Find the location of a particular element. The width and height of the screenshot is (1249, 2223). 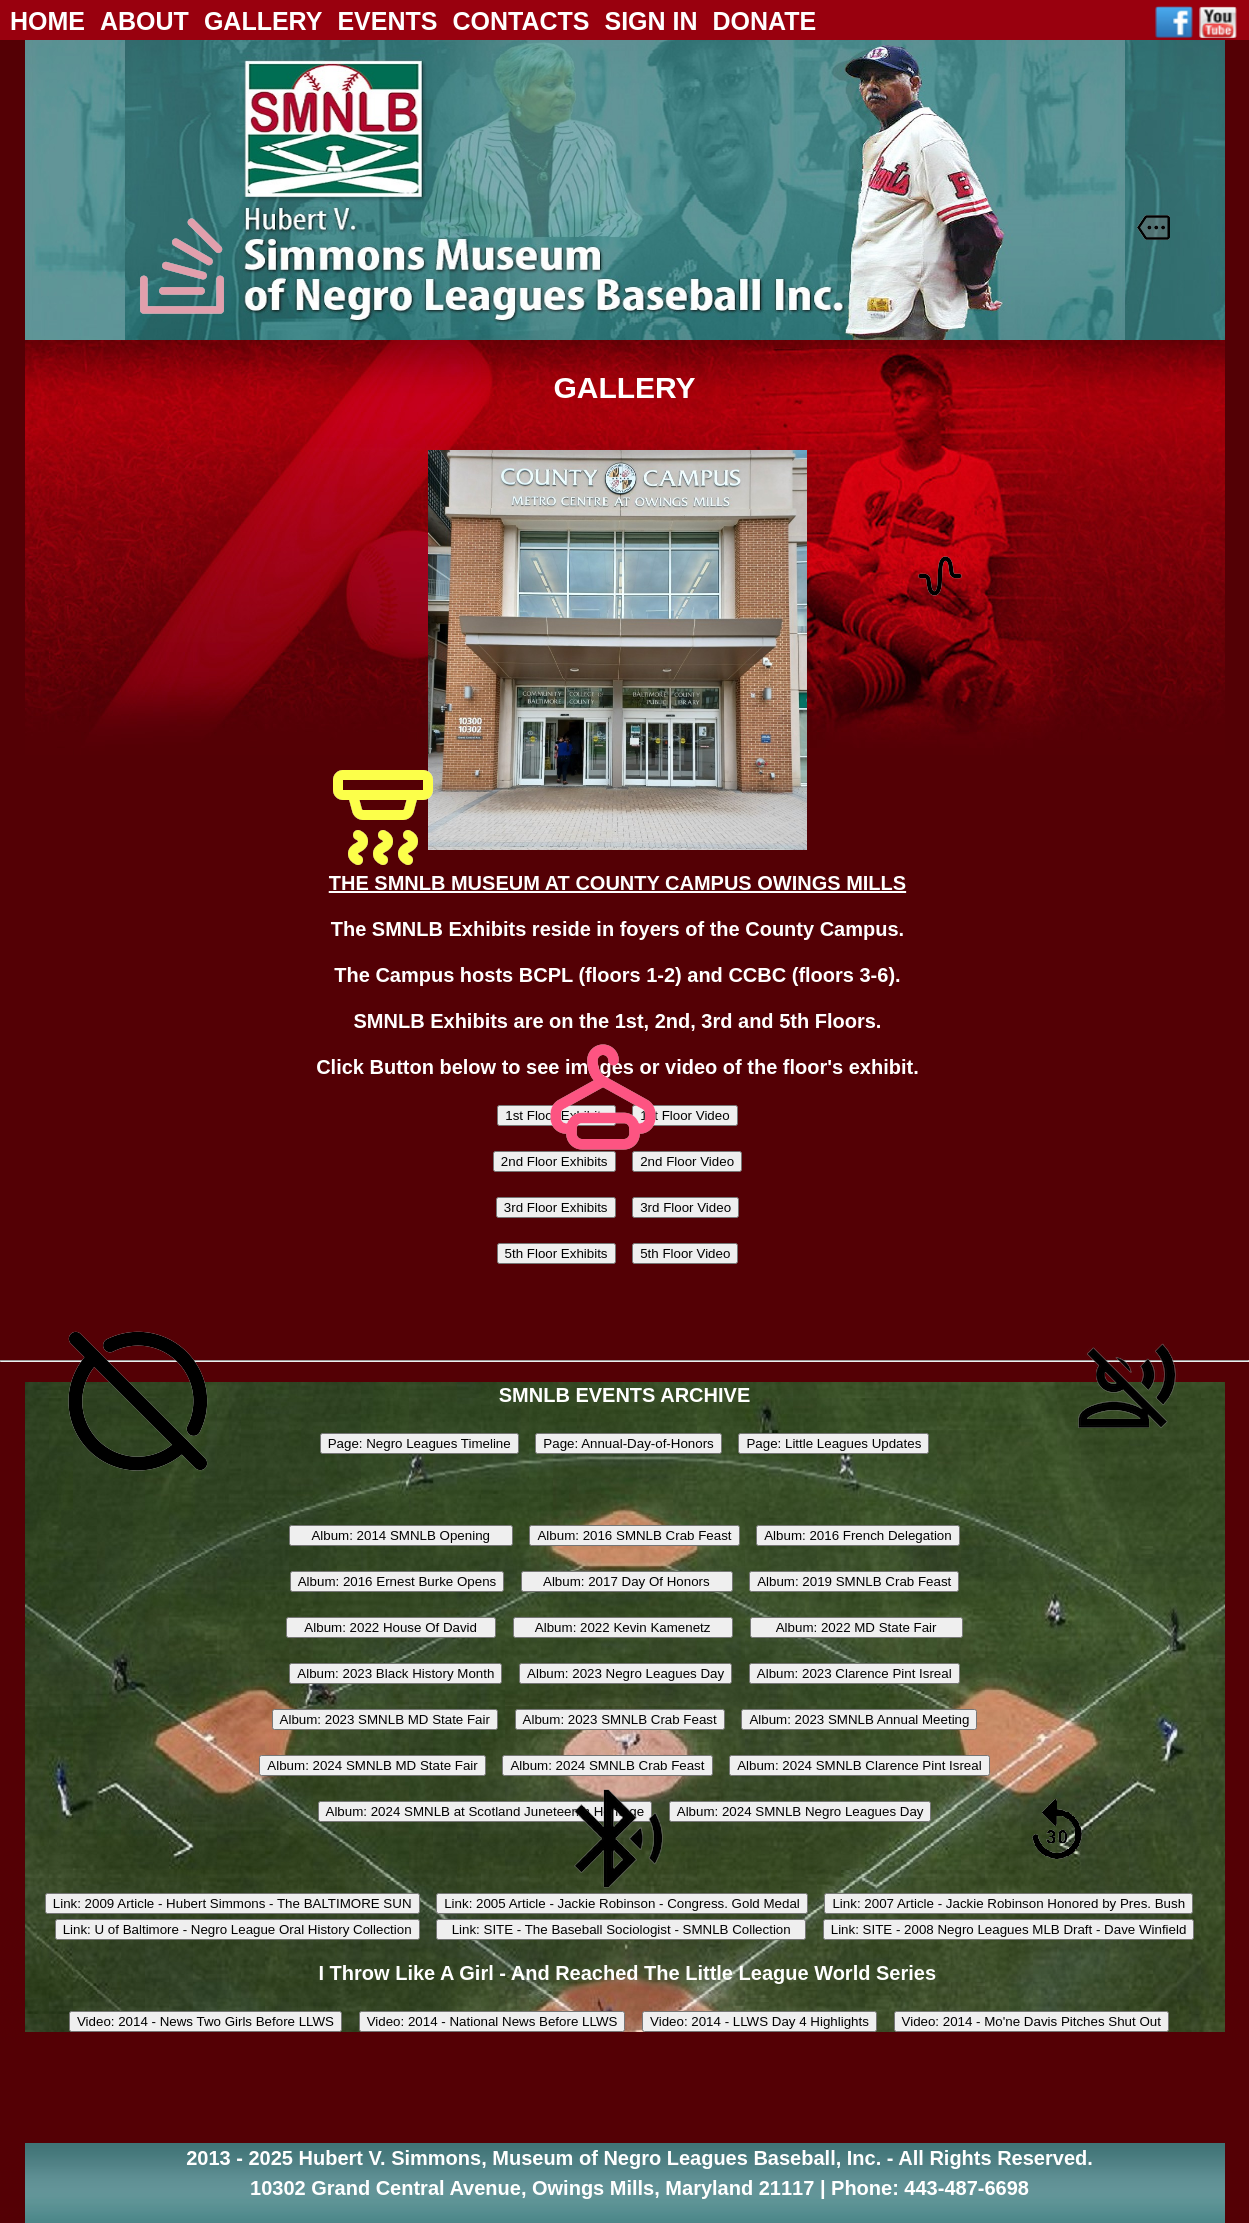

visit stack overflow for programming help is located at coordinates (182, 268).